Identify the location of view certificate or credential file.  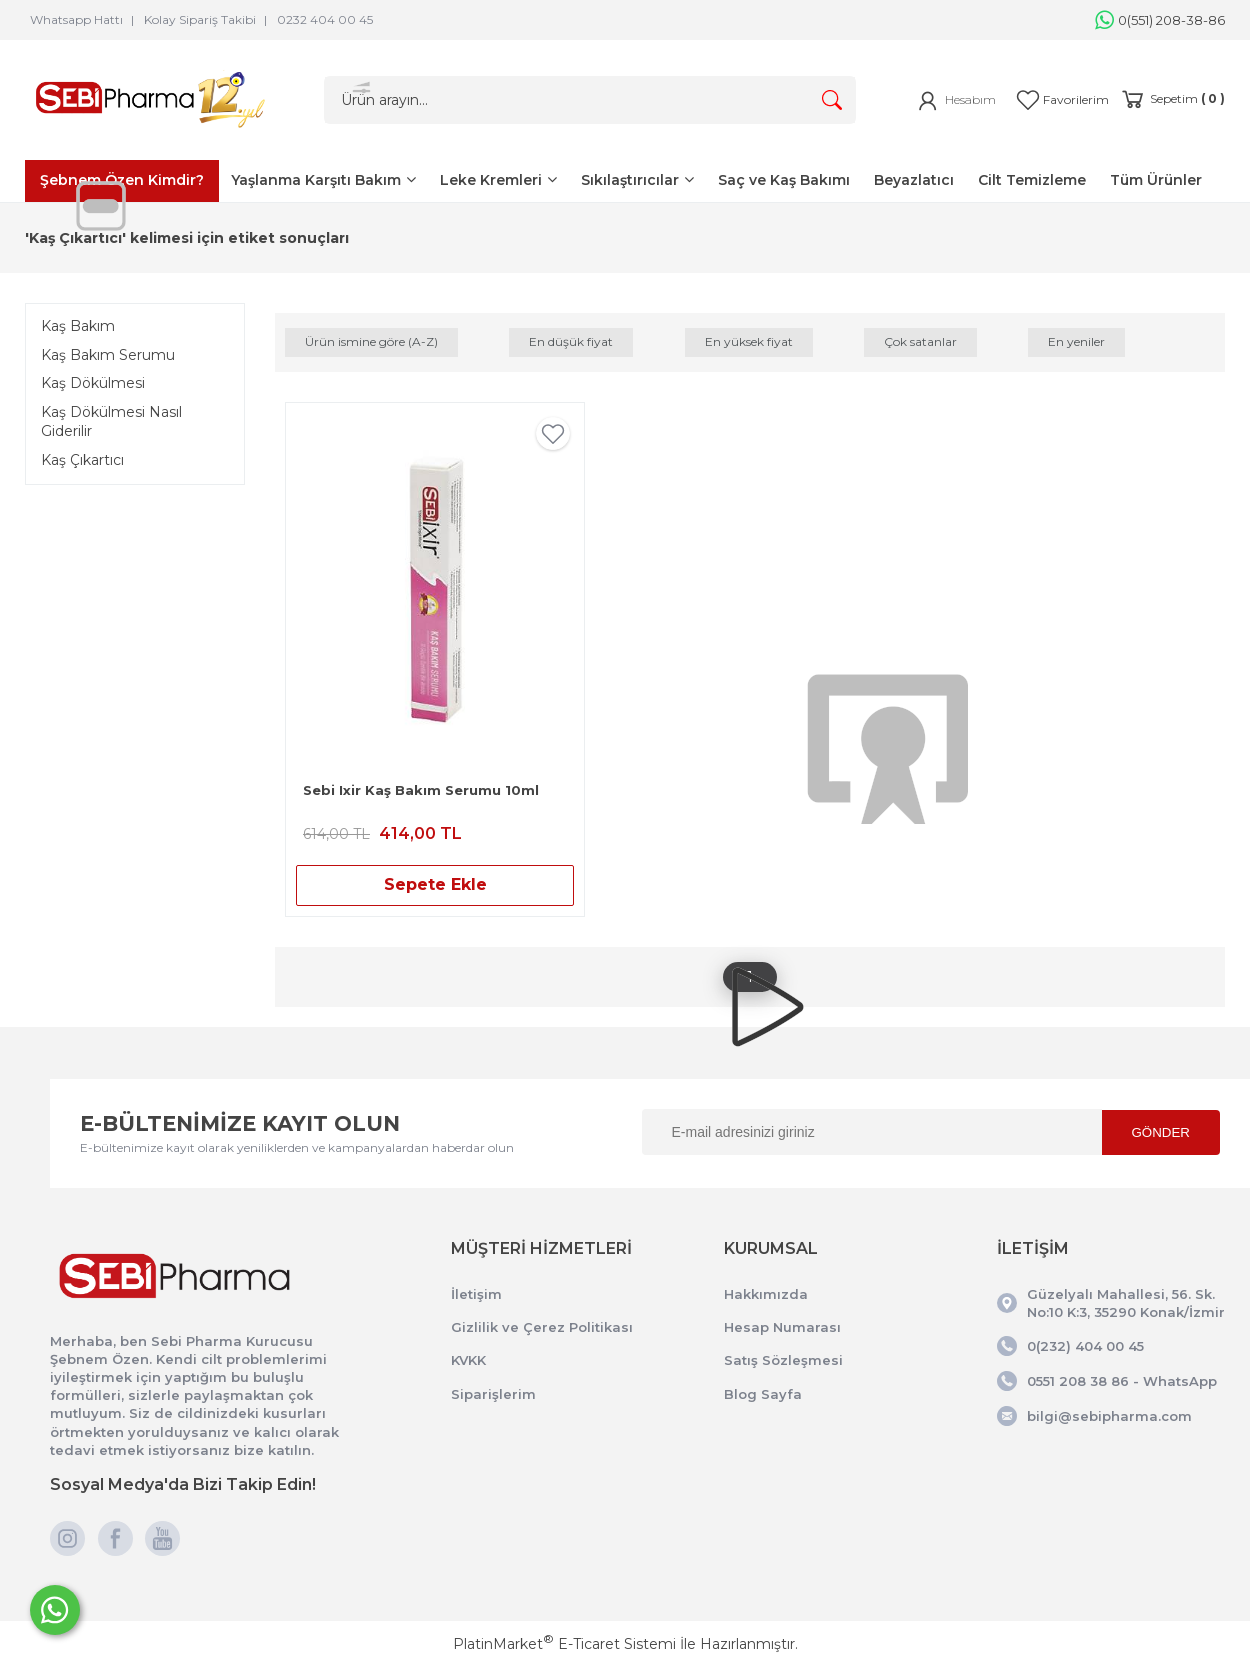
(882, 738).